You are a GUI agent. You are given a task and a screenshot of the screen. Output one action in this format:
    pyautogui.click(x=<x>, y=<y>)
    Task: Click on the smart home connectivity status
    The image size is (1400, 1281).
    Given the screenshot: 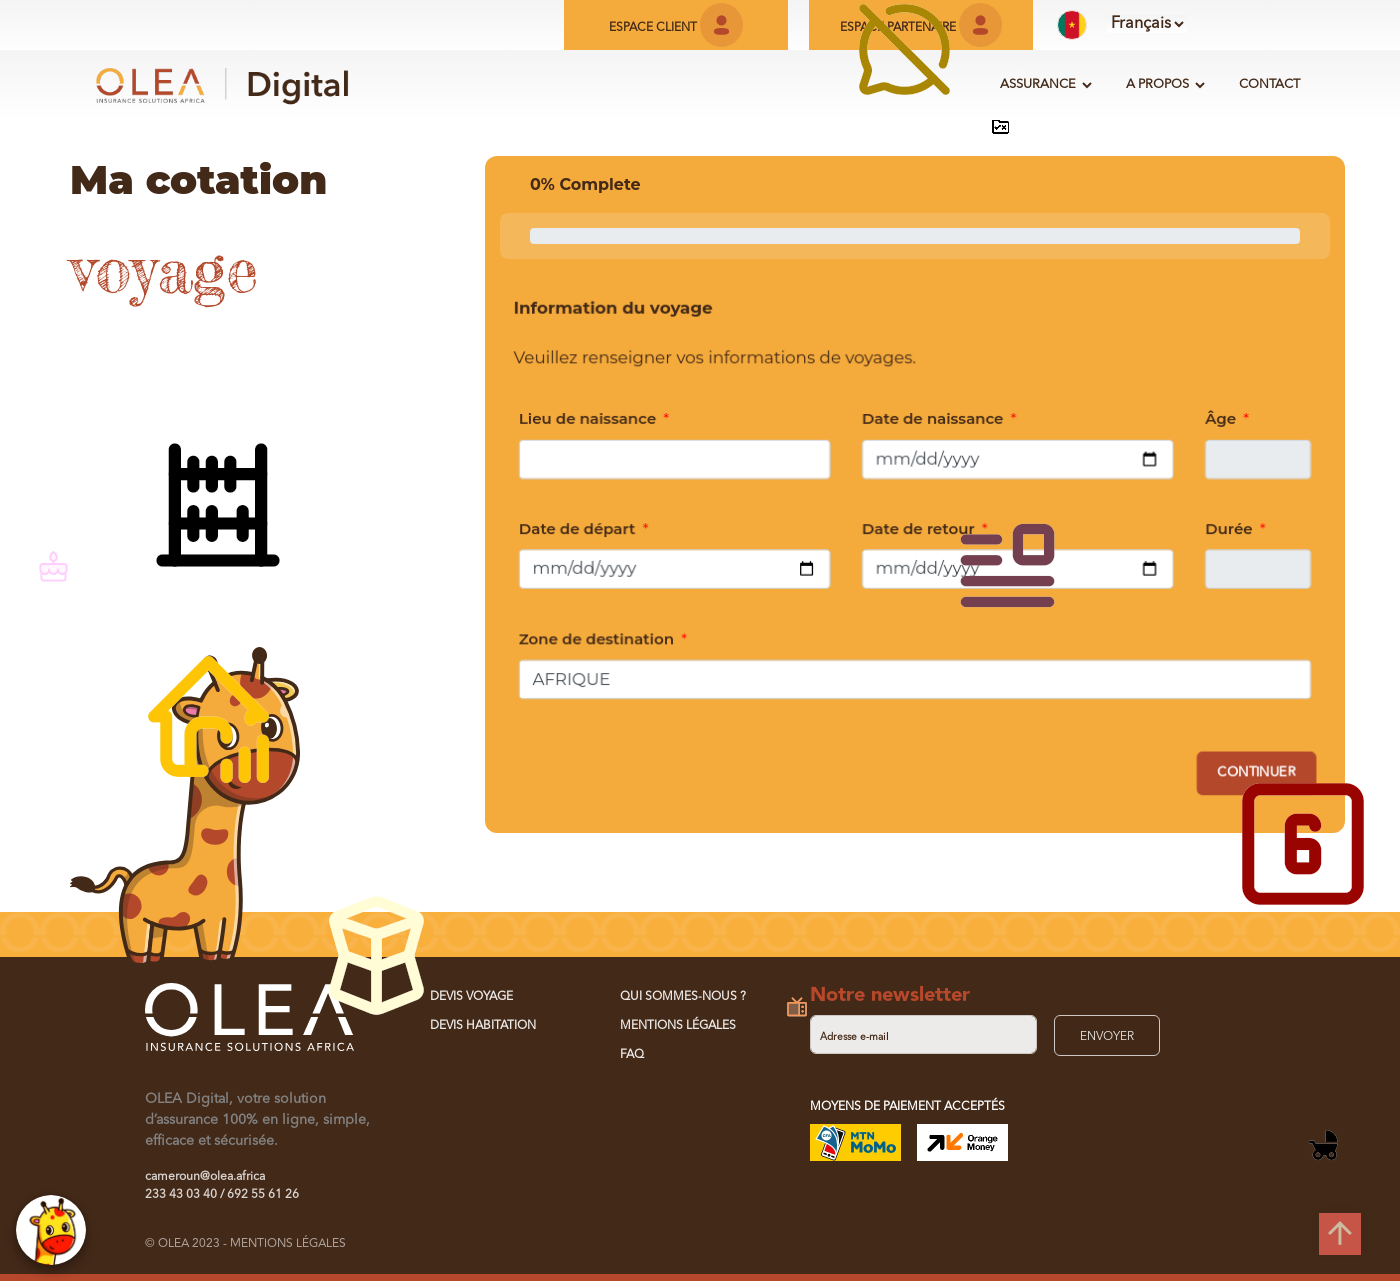 What is the action you would take?
    pyautogui.click(x=208, y=716)
    